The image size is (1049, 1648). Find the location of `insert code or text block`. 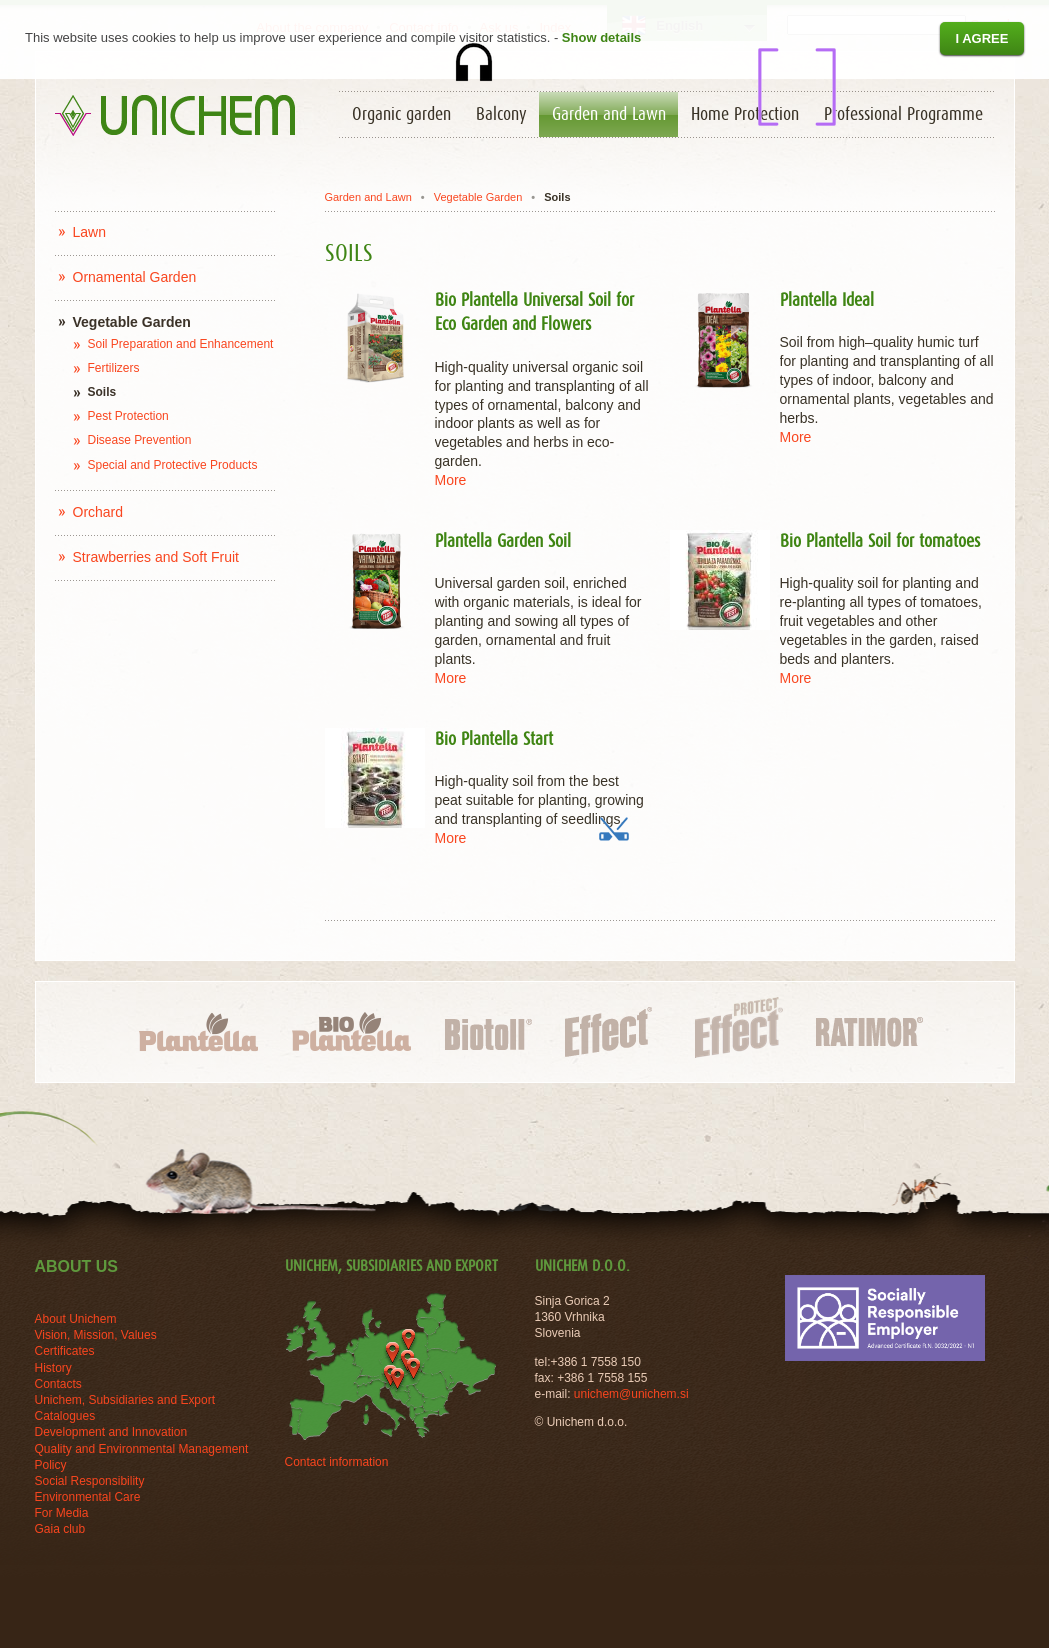

insert code or text block is located at coordinates (797, 87).